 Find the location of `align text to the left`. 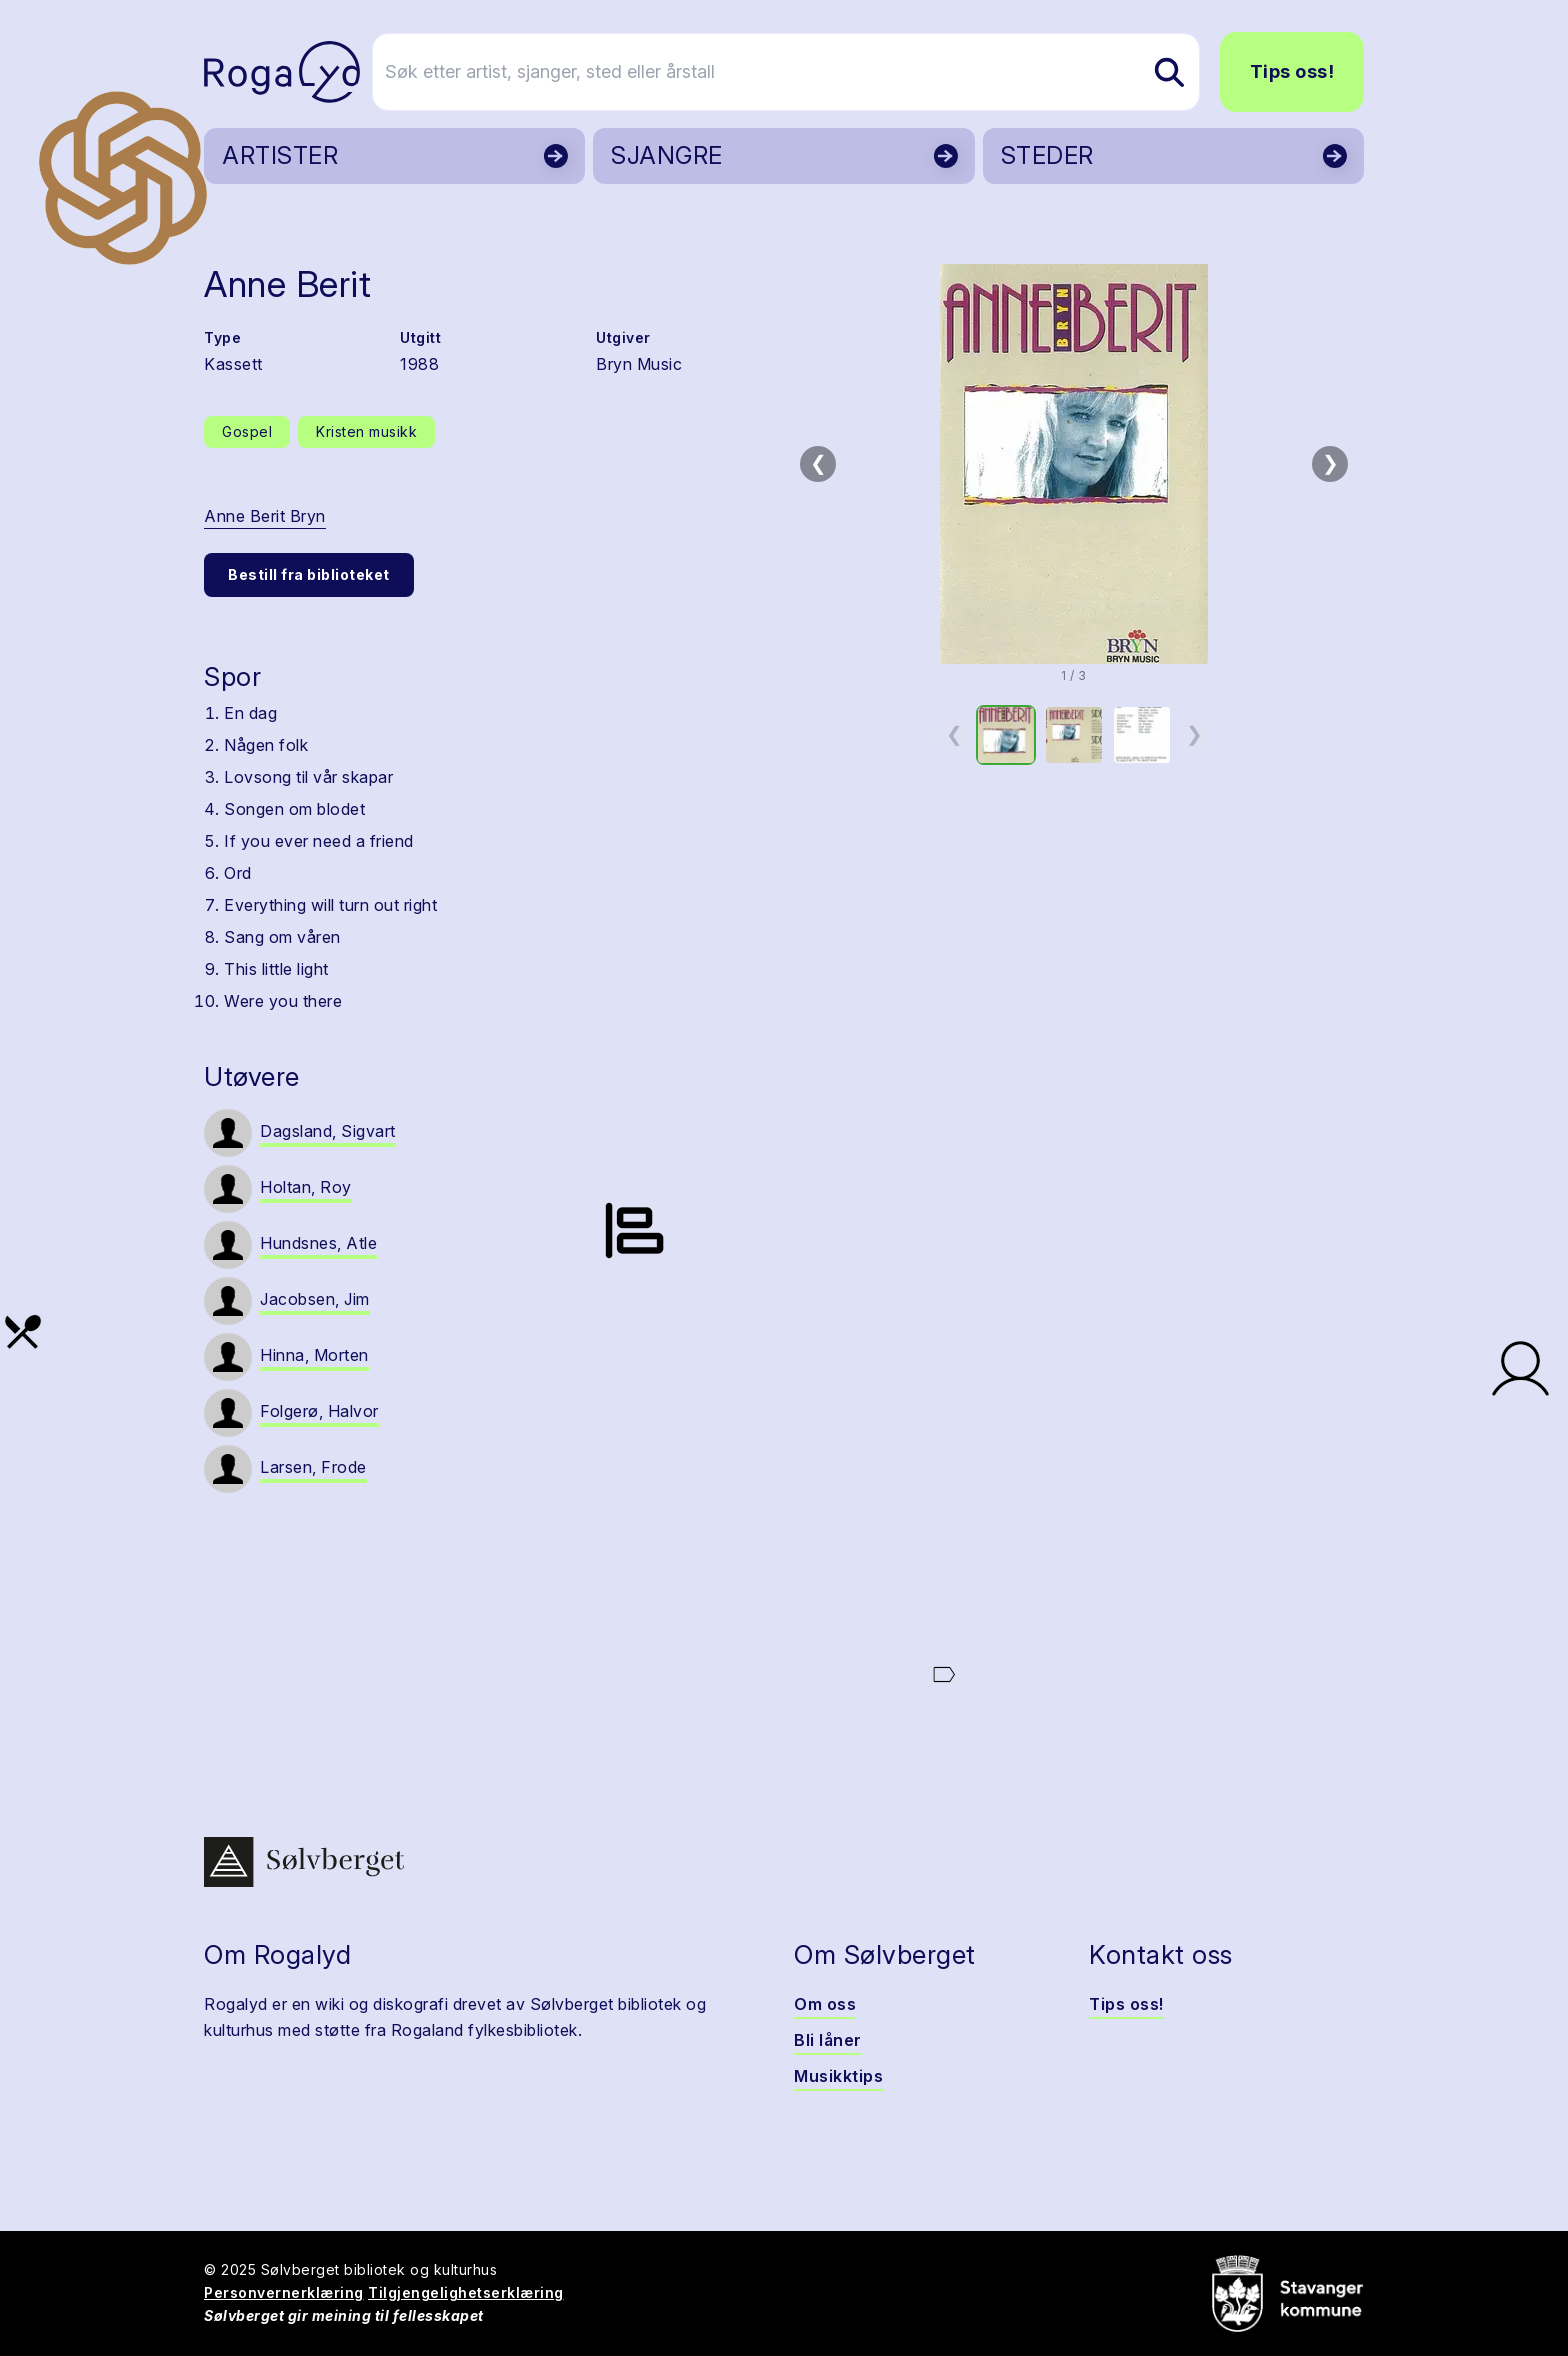

align text to the left is located at coordinates (633, 1230).